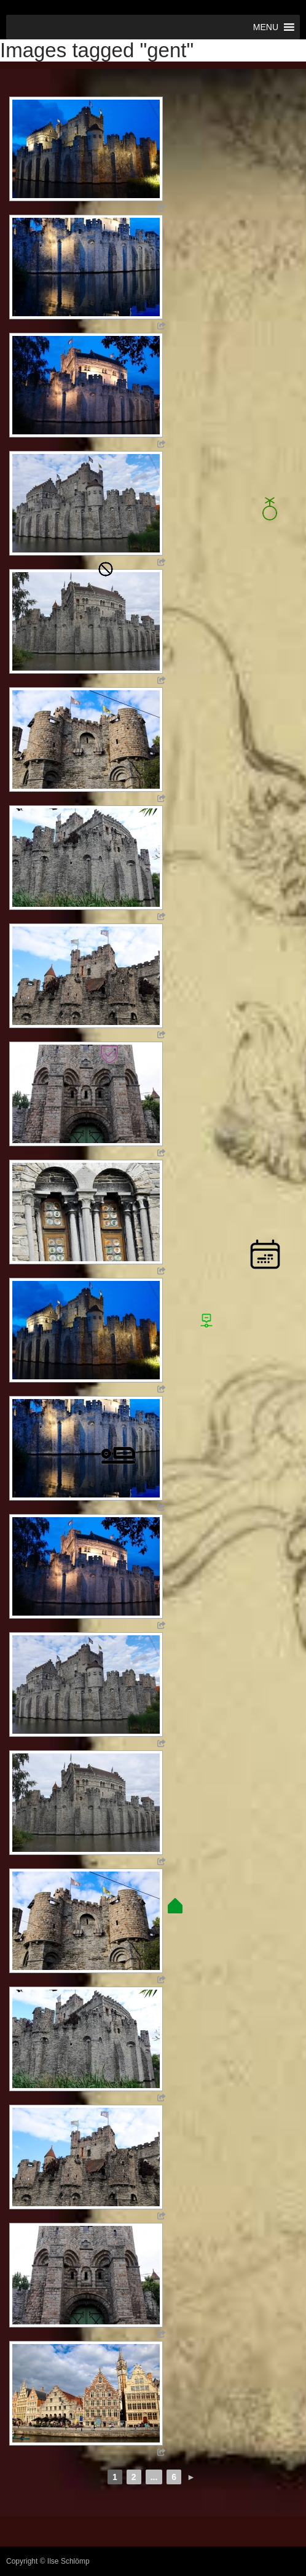 This screenshot has height=2576, width=306. Describe the element at coordinates (109, 1053) in the screenshot. I see `indicates verified or secure status` at that location.